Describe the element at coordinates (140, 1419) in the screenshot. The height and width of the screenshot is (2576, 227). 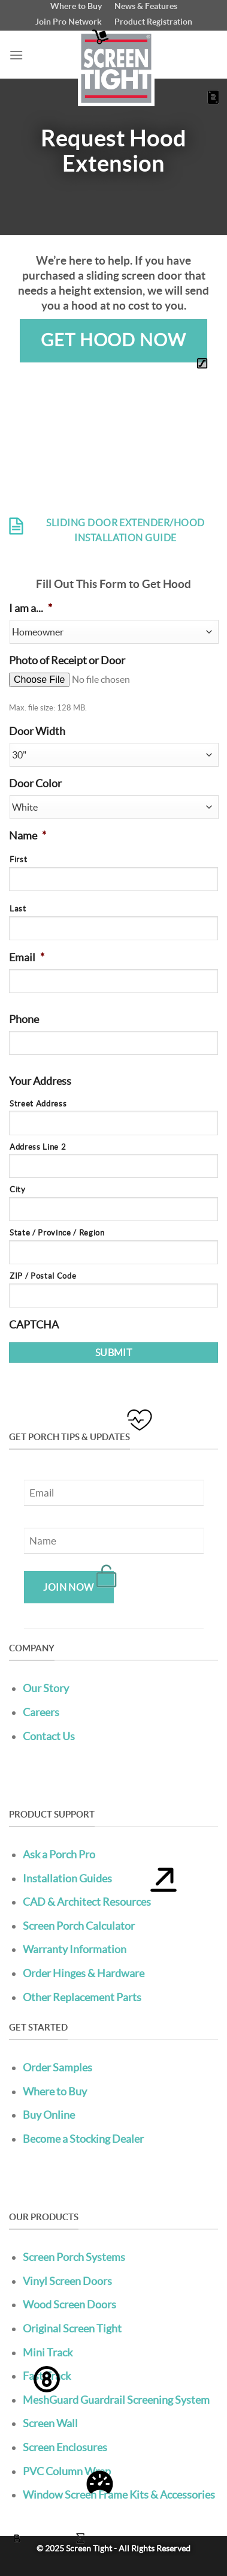
I see `view health or fitness tracking data` at that location.